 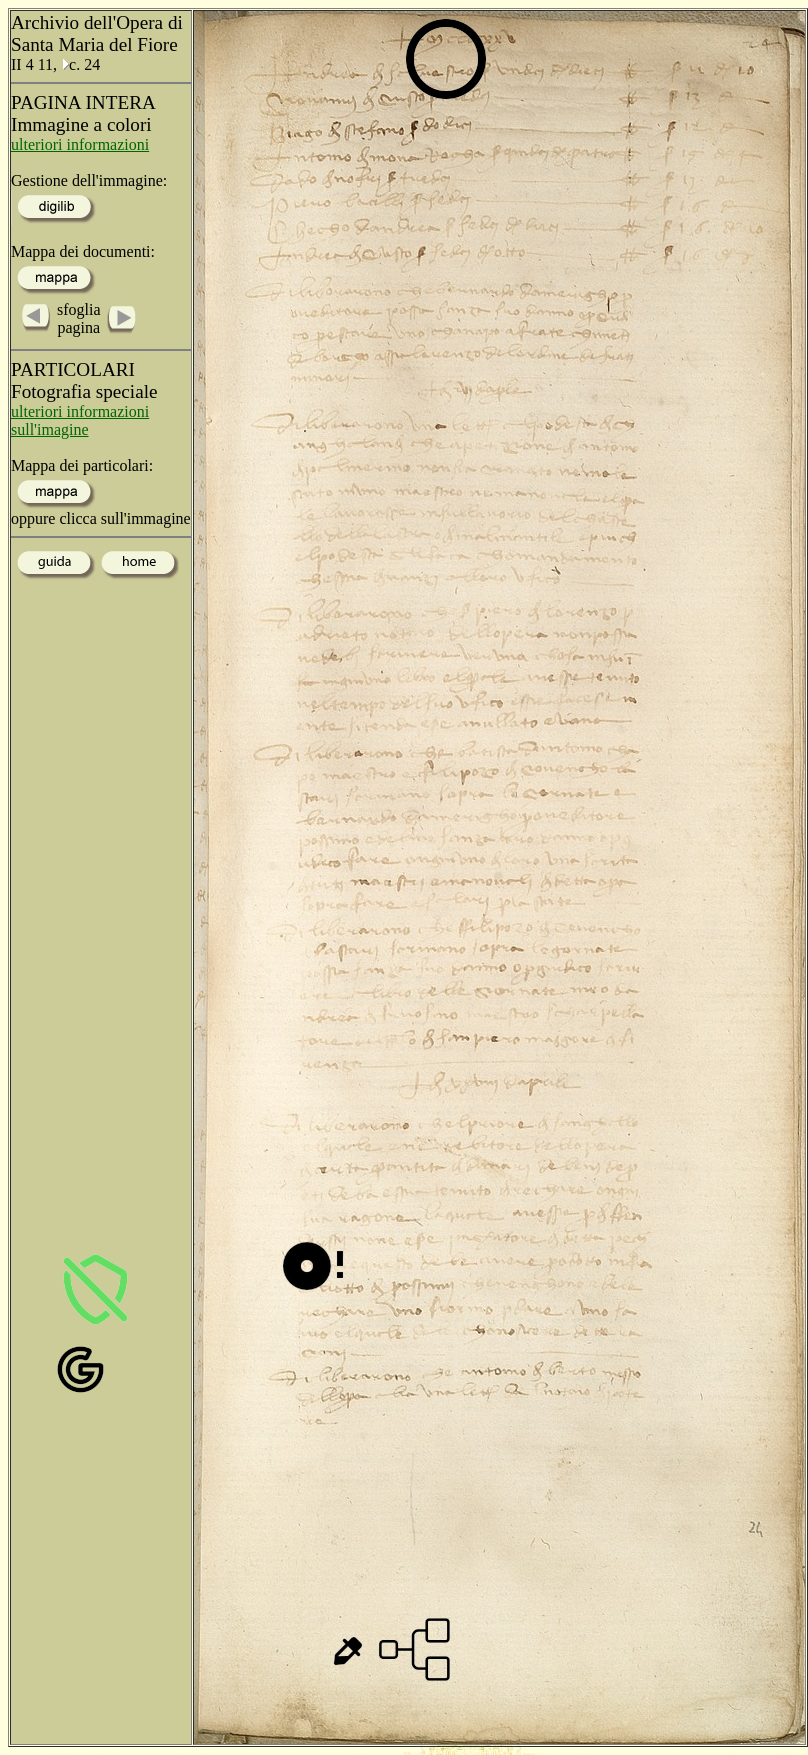 What do you see at coordinates (446, 59) in the screenshot?
I see `unselected radio button option` at bounding box center [446, 59].